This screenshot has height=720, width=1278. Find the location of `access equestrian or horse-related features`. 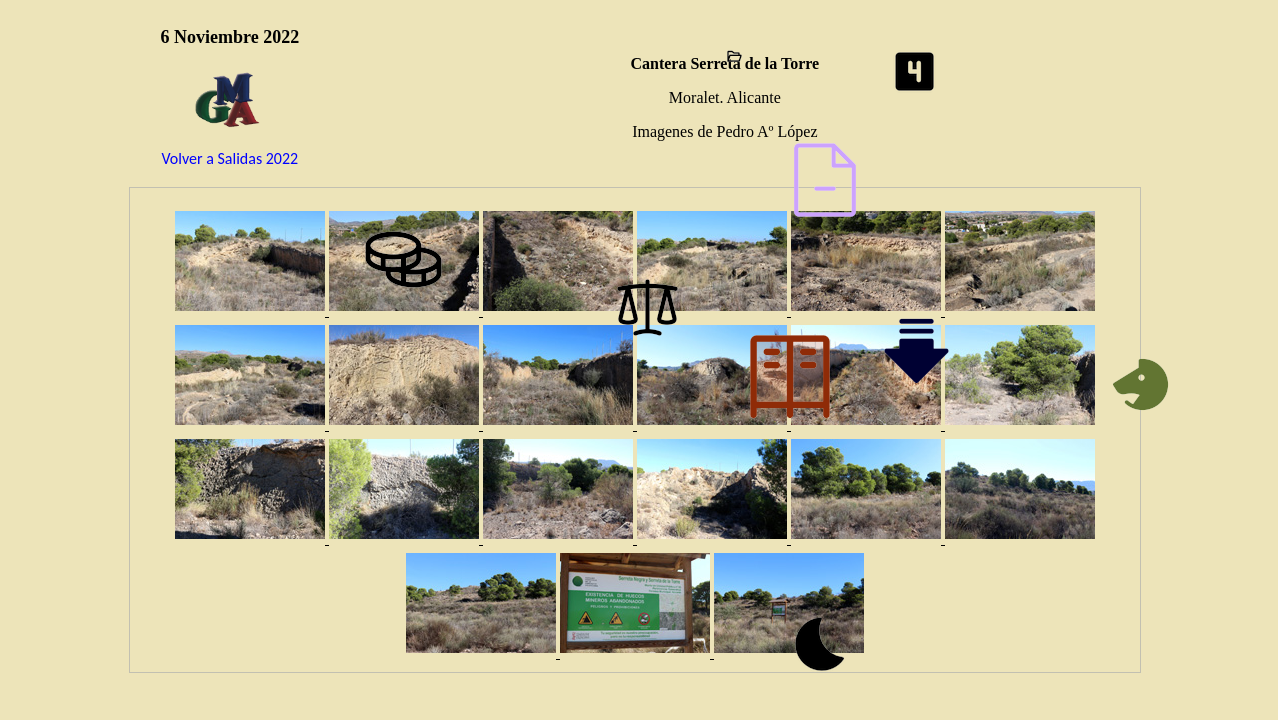

access equestrian or horse-related features is located at coordinates (1142, 384).